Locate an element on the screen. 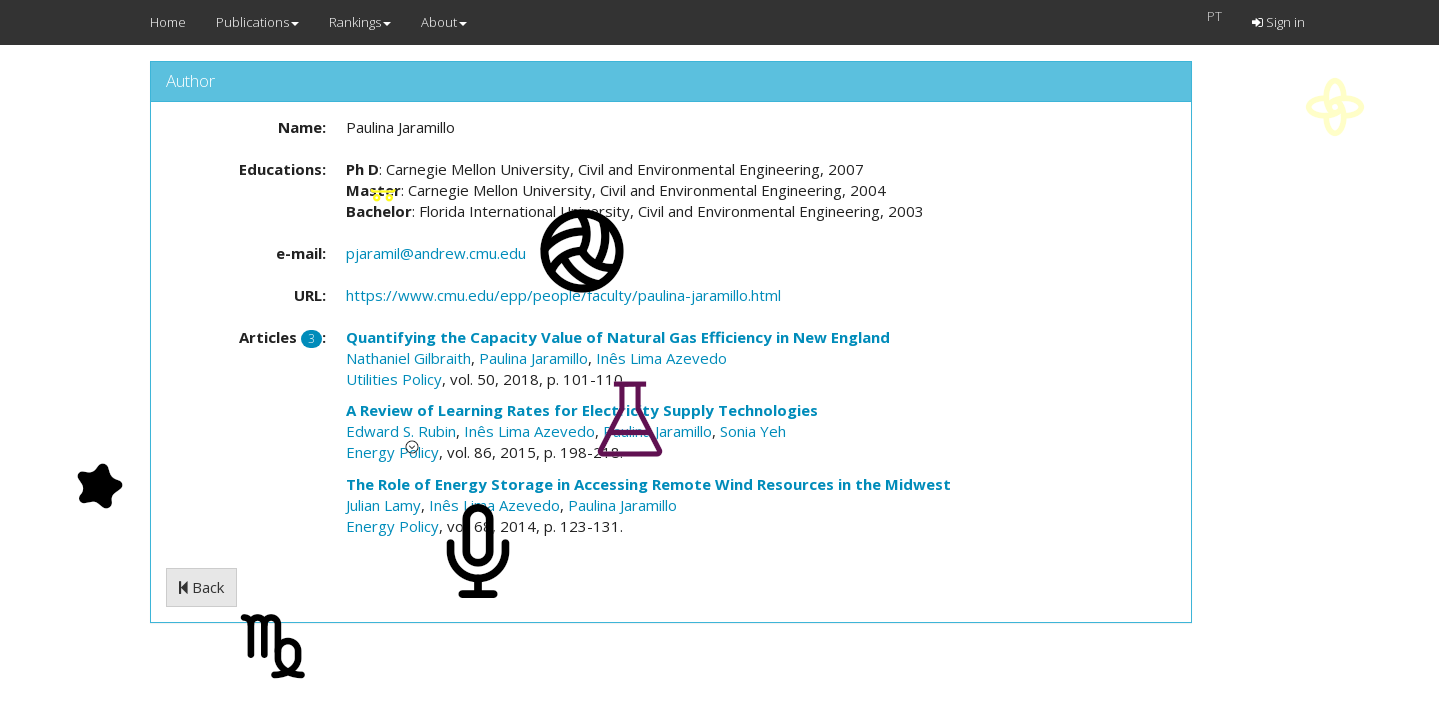  tap to use voice input is located at coordinates (478, 551).